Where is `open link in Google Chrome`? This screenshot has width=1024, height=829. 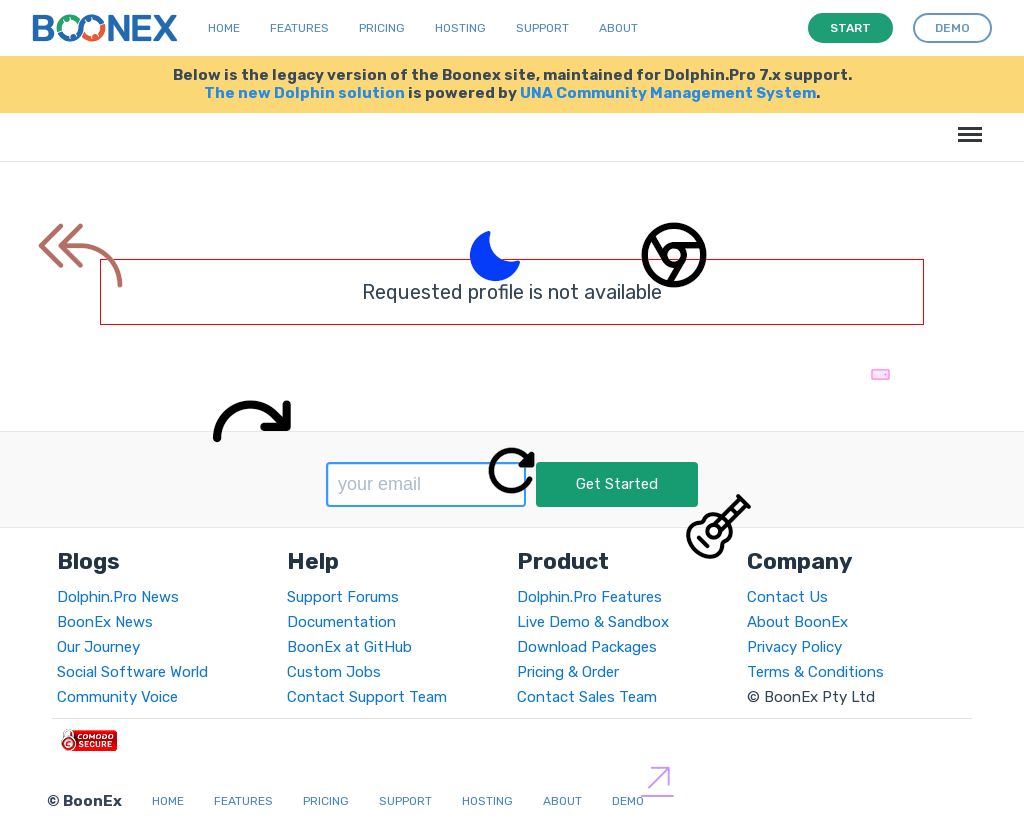
open link in Google Chrome is located at coordinates (674, 255).